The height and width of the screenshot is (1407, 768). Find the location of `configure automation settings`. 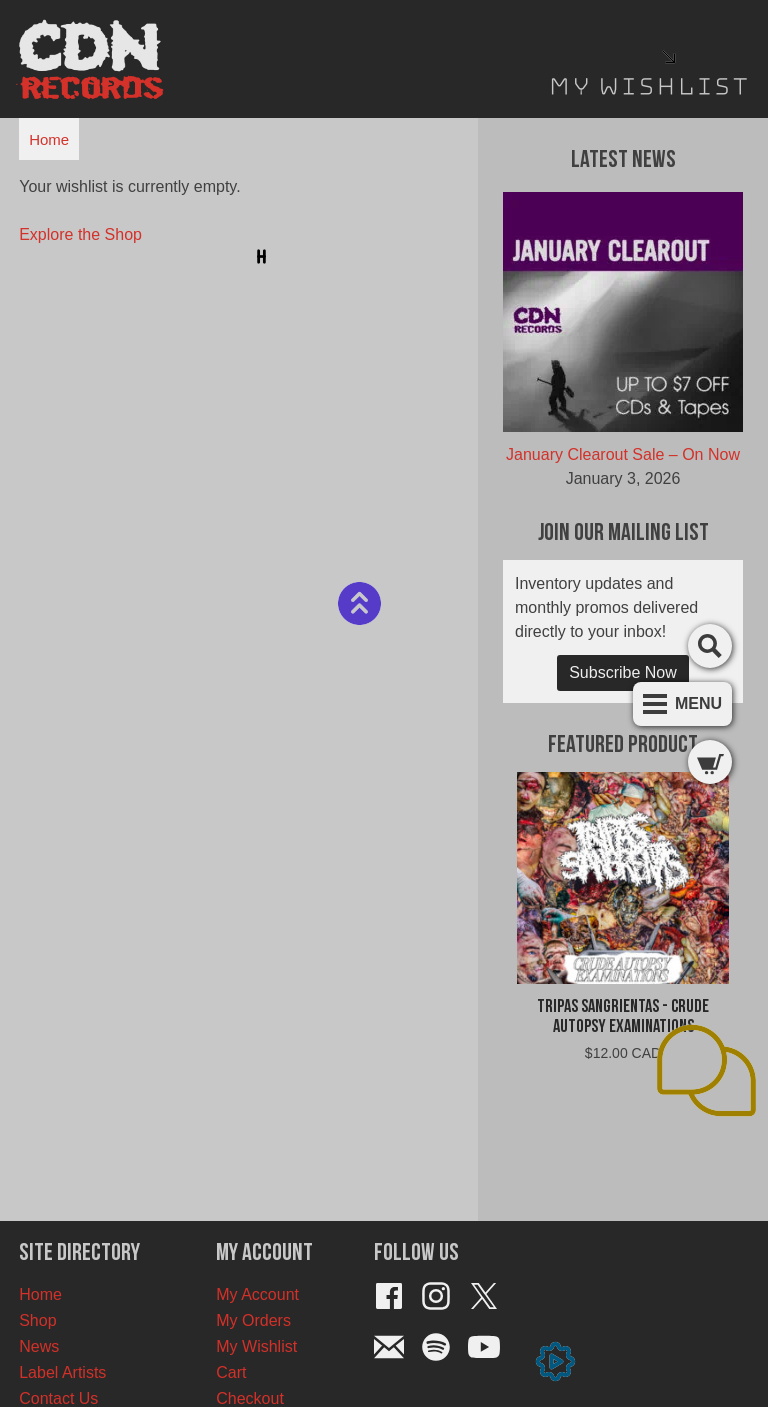

configure automation settings is located at coordinates (555, 1361).